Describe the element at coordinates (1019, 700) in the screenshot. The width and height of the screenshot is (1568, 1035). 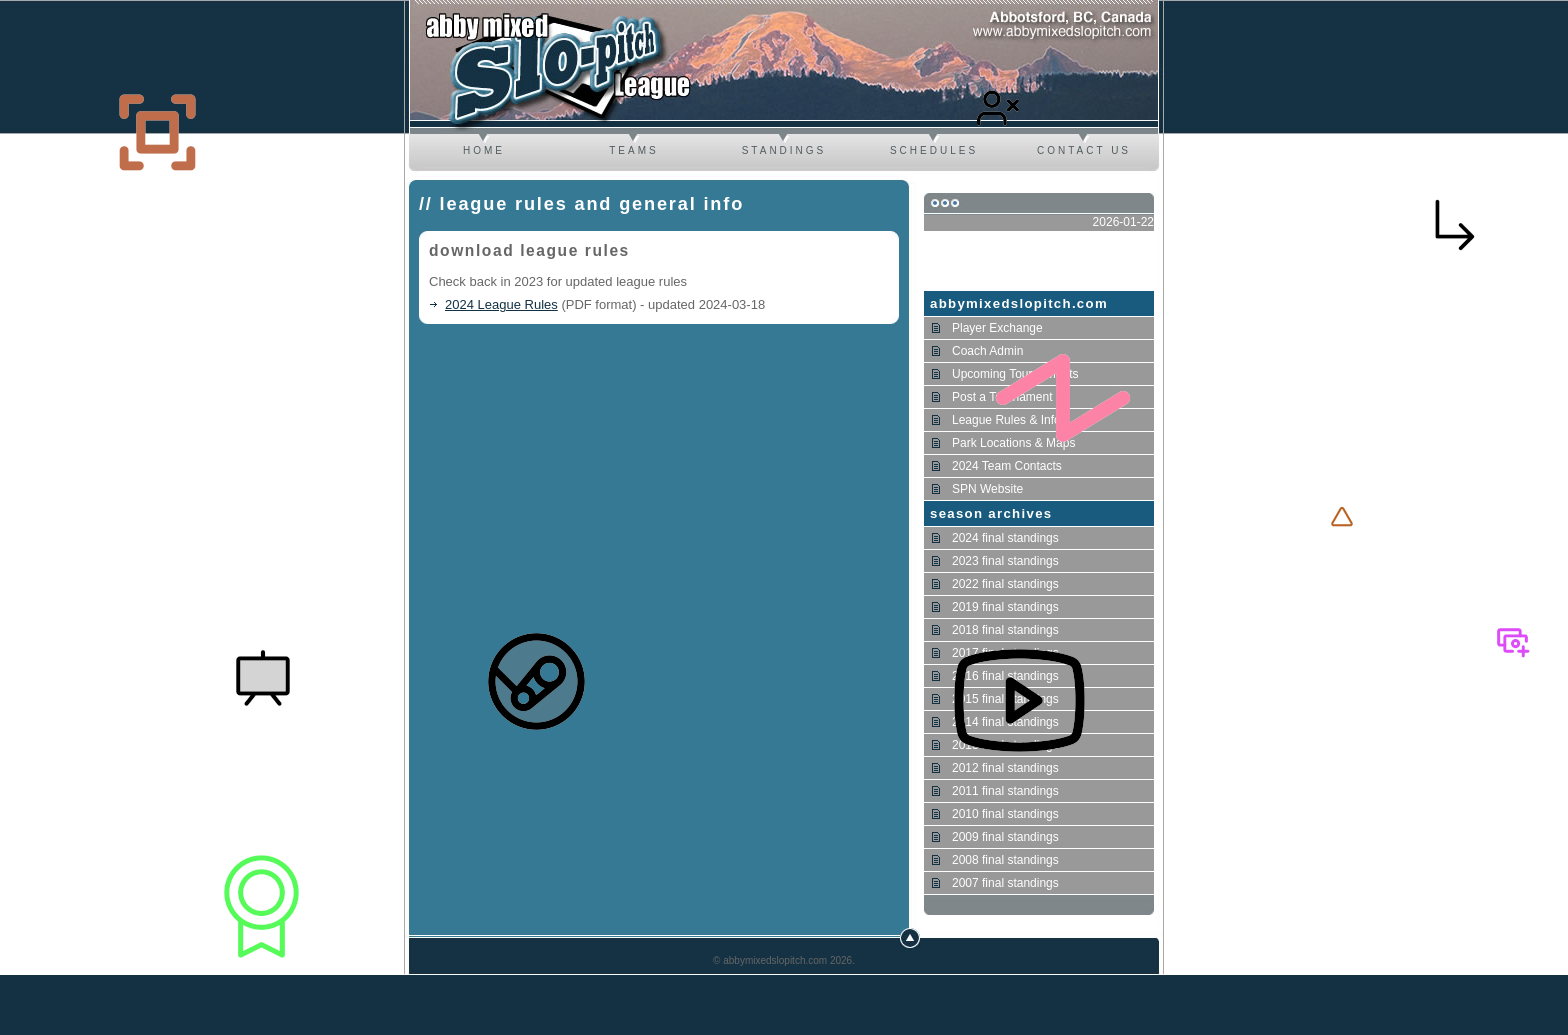
I see `open youtube` at that location.